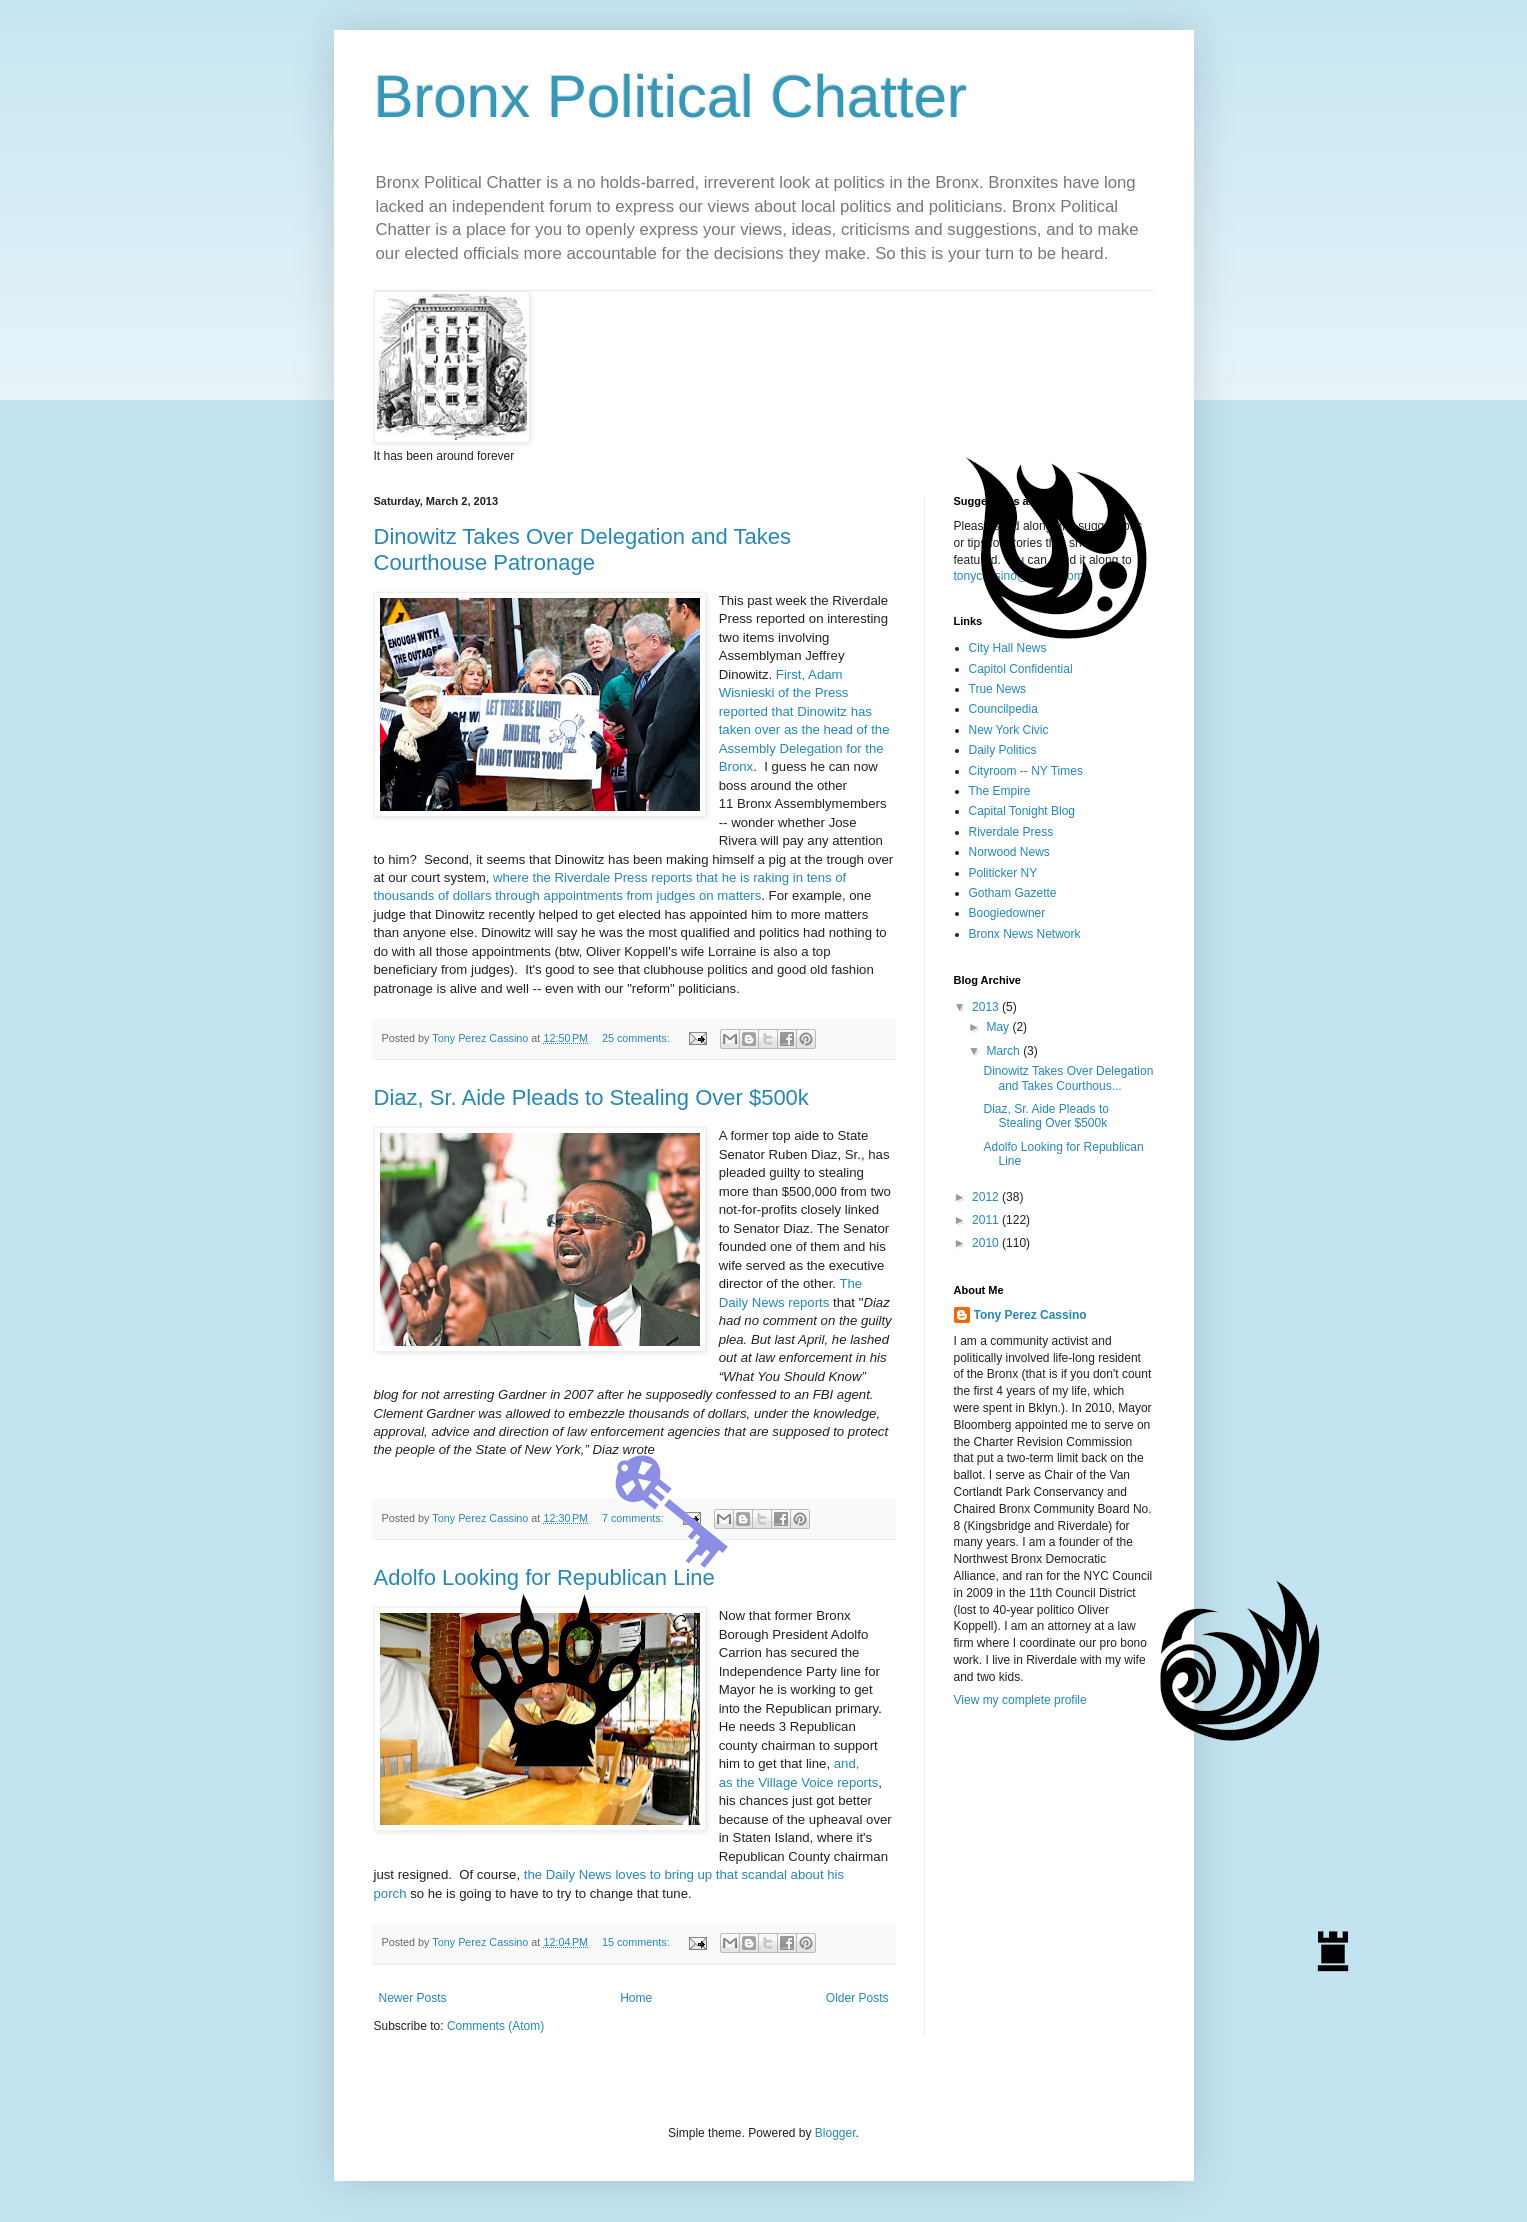 Image resolution: width=1527 pixels, height=2222 pixels. I want to click on indicates a fire or flame spell with spin effect in a game, so click(1240, 1660).